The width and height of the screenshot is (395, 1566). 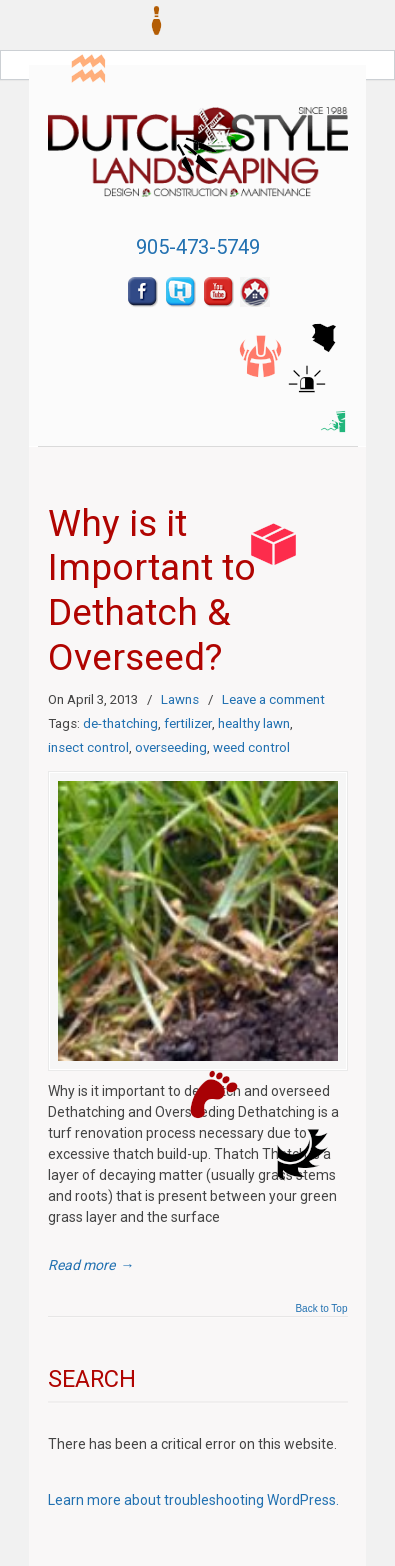 What do you see at coordinates (88, 68) in the screenshot?
I see `aquarius zodiac sign indicator` at bounding box center [88, 68].